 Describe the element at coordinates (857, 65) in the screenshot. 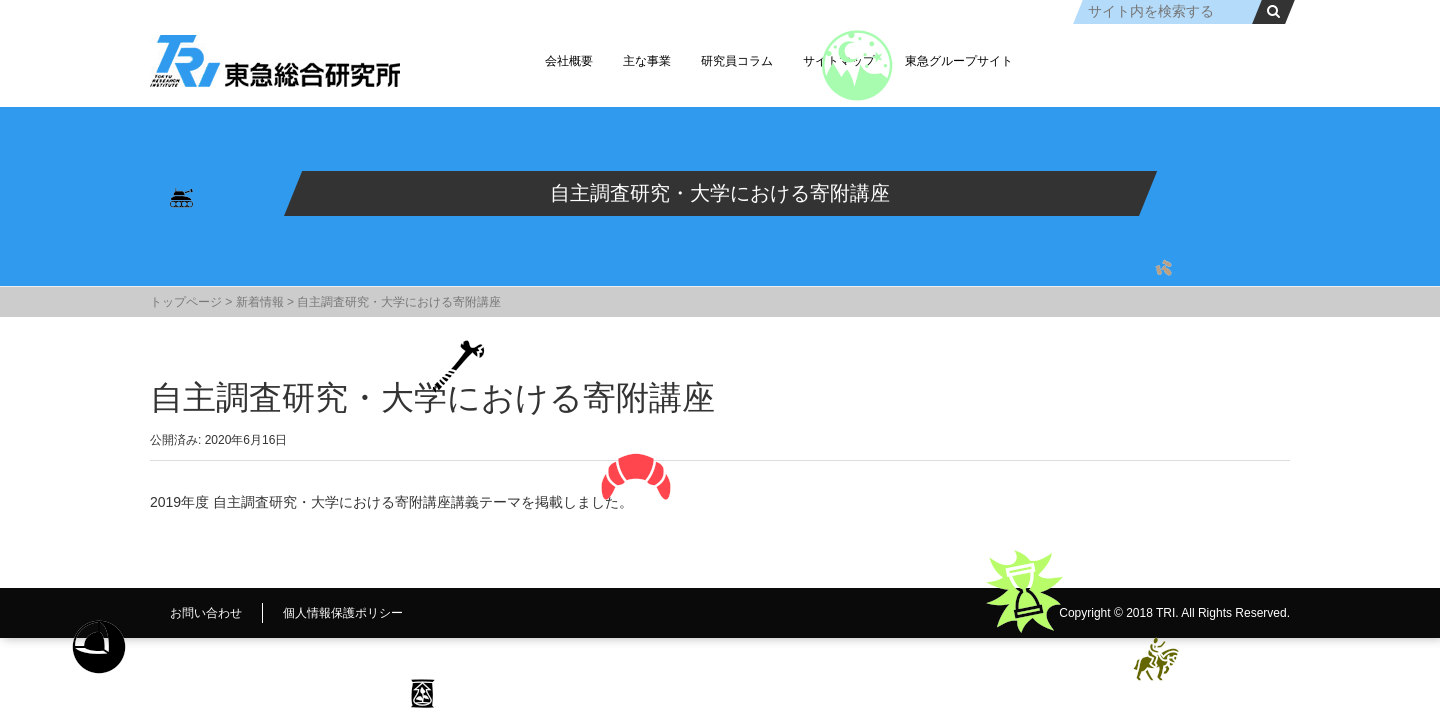

I see `toggle night mode or dark theme` at that location.